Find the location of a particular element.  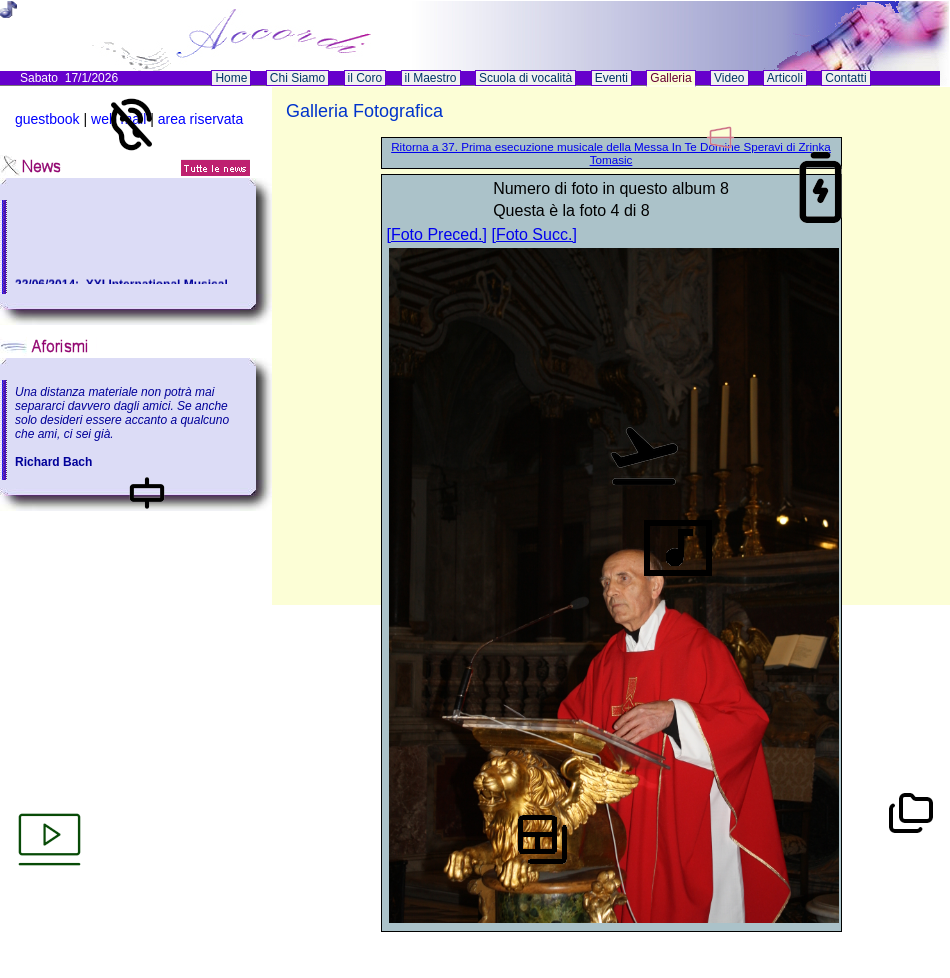

view flight departure information is located at coordinates (644, 455).